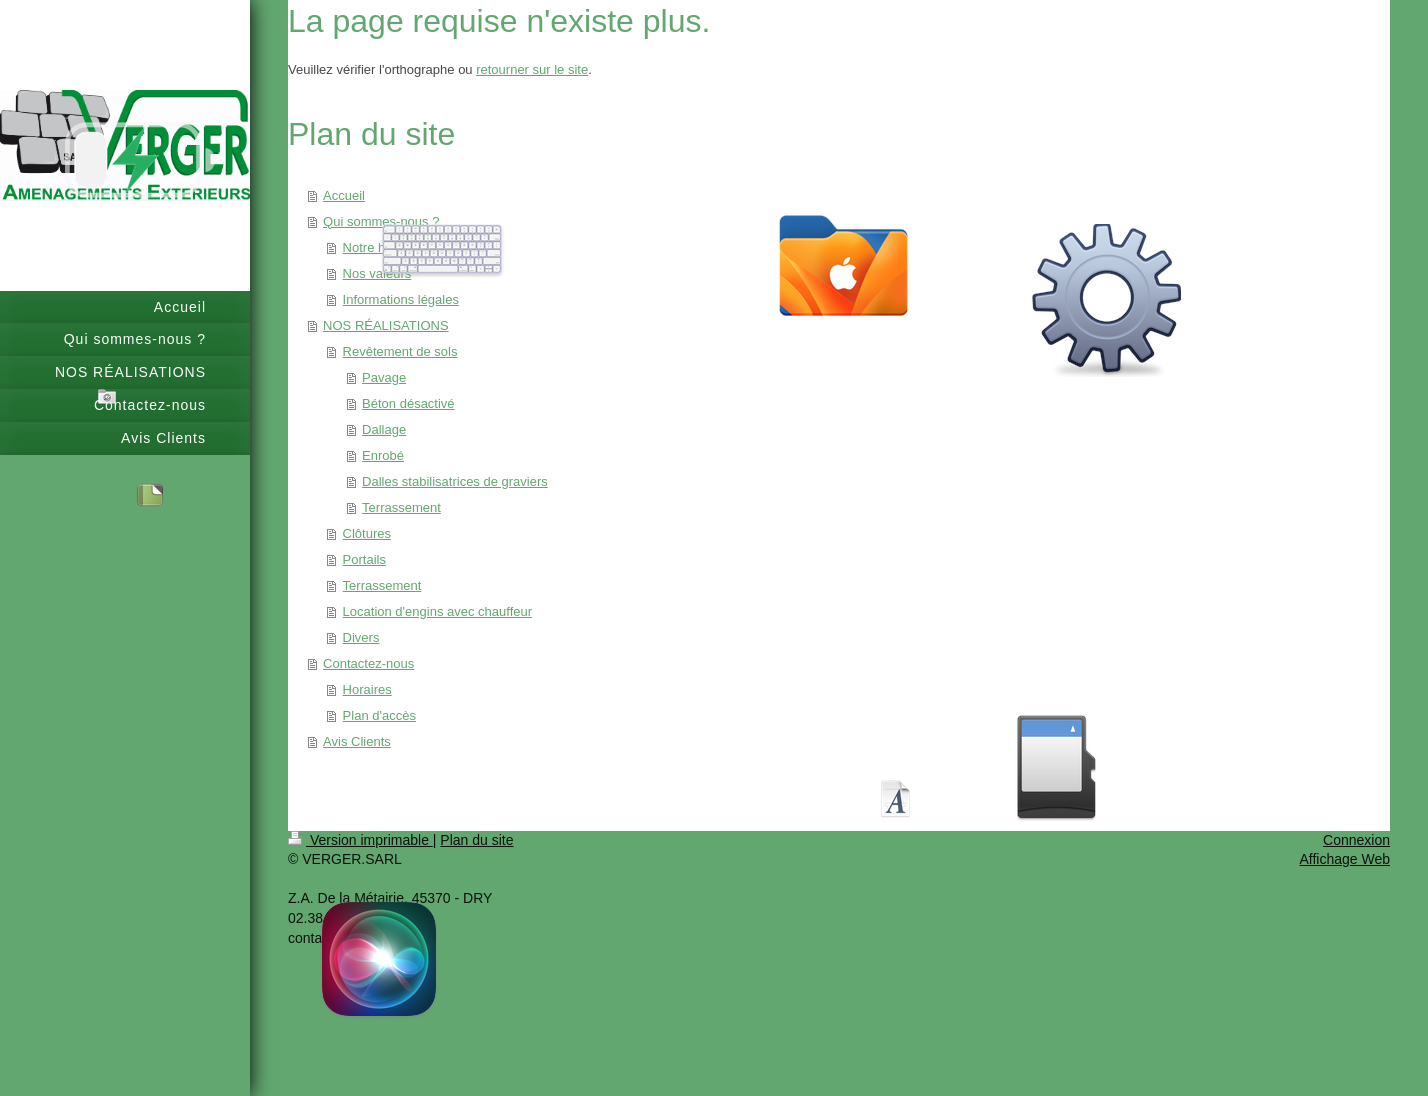 Image resolution: width=1428 pixels, height=1096 pixels. I want to click on activate siri voice assistant, so click(379, 959).